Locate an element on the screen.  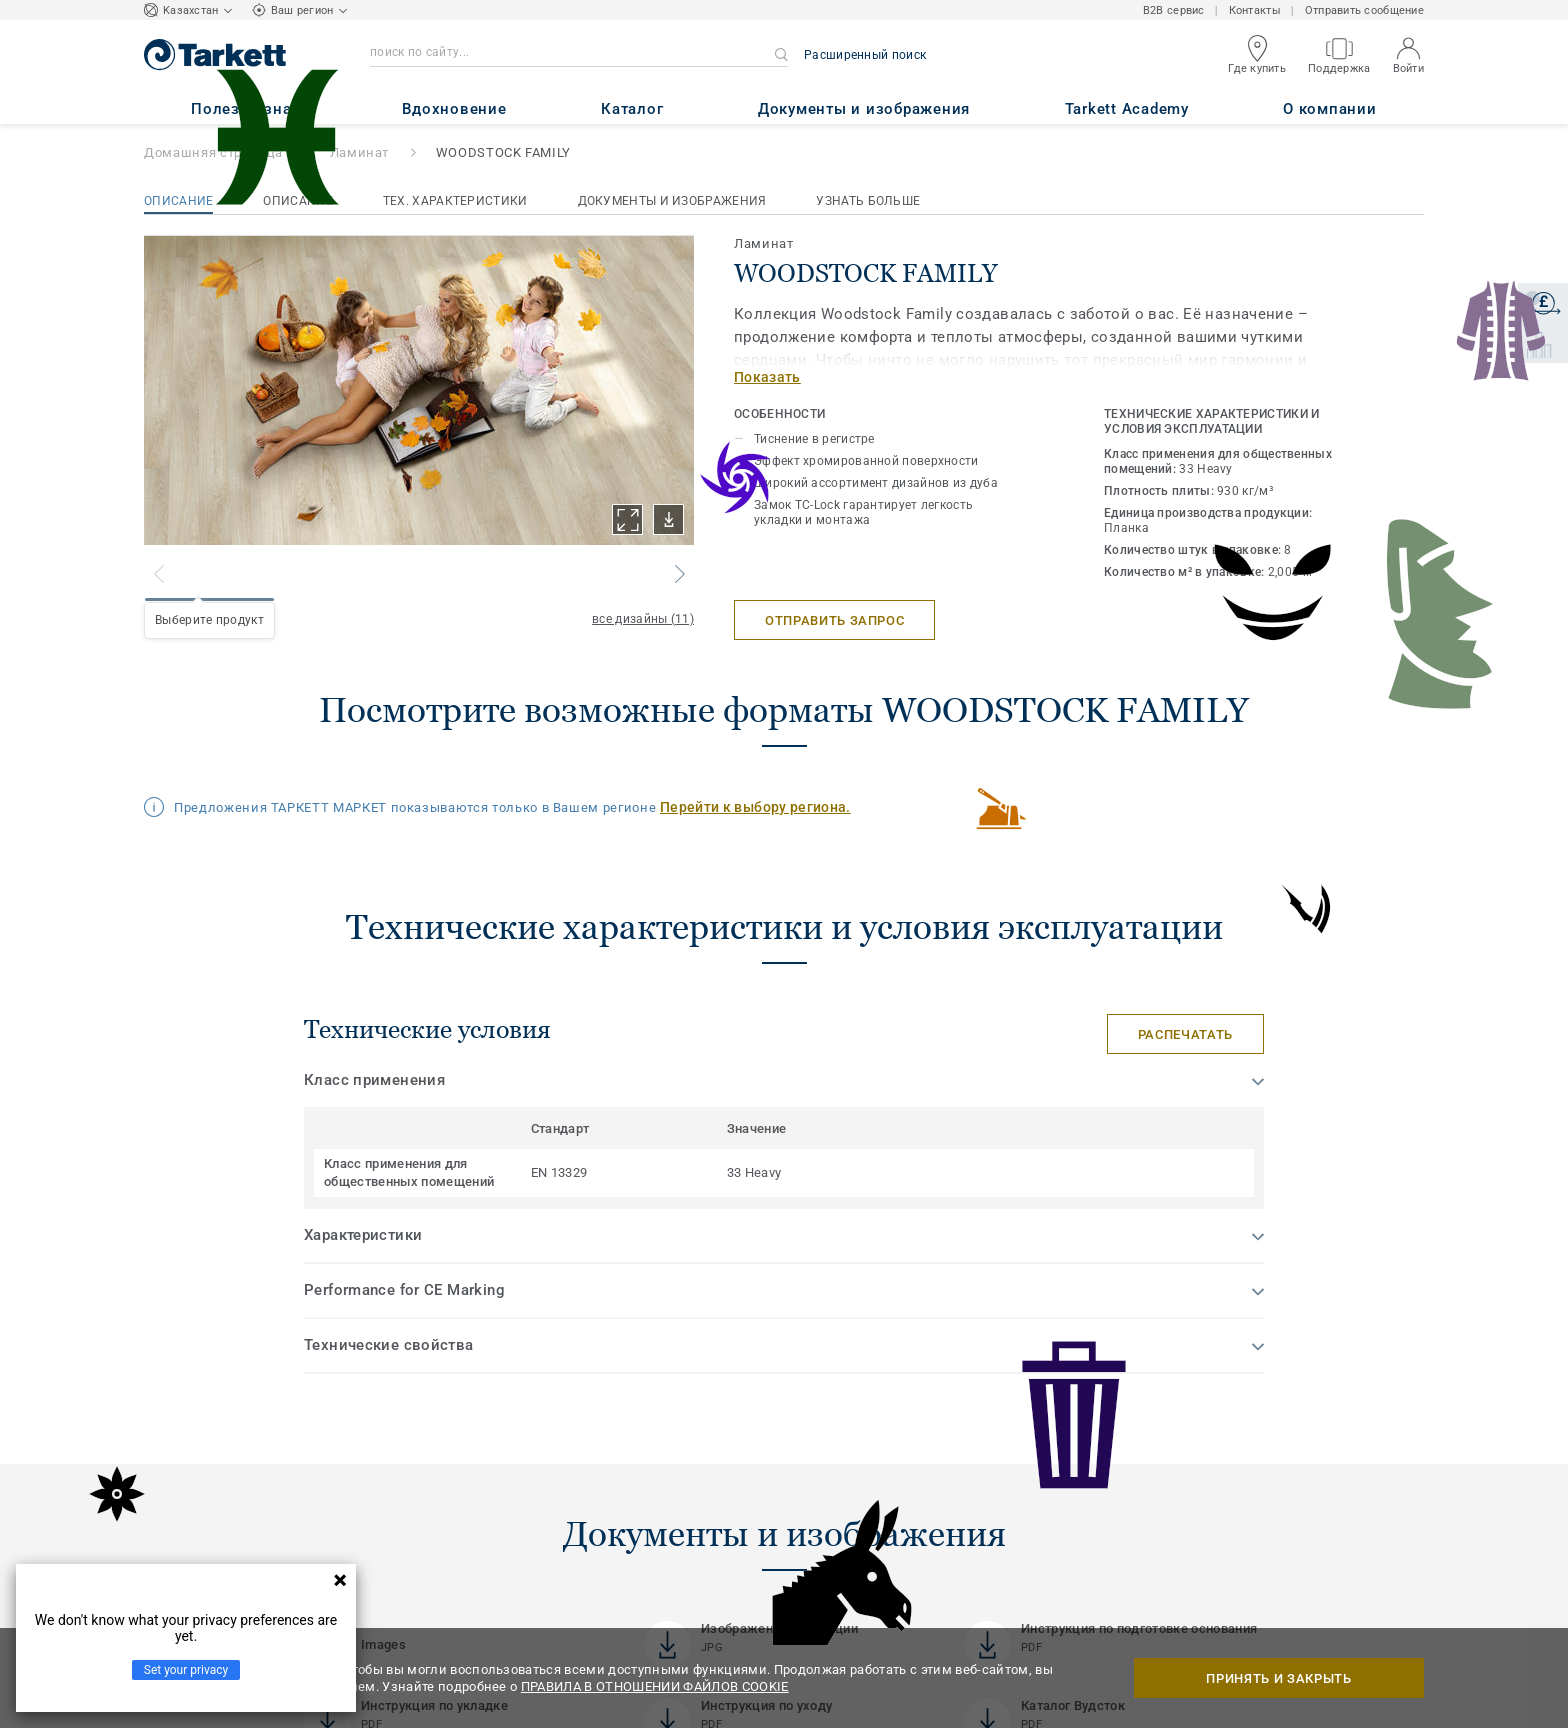
indicates a tearing or ripping action in gameplay is located at coordinates (1306, 909).